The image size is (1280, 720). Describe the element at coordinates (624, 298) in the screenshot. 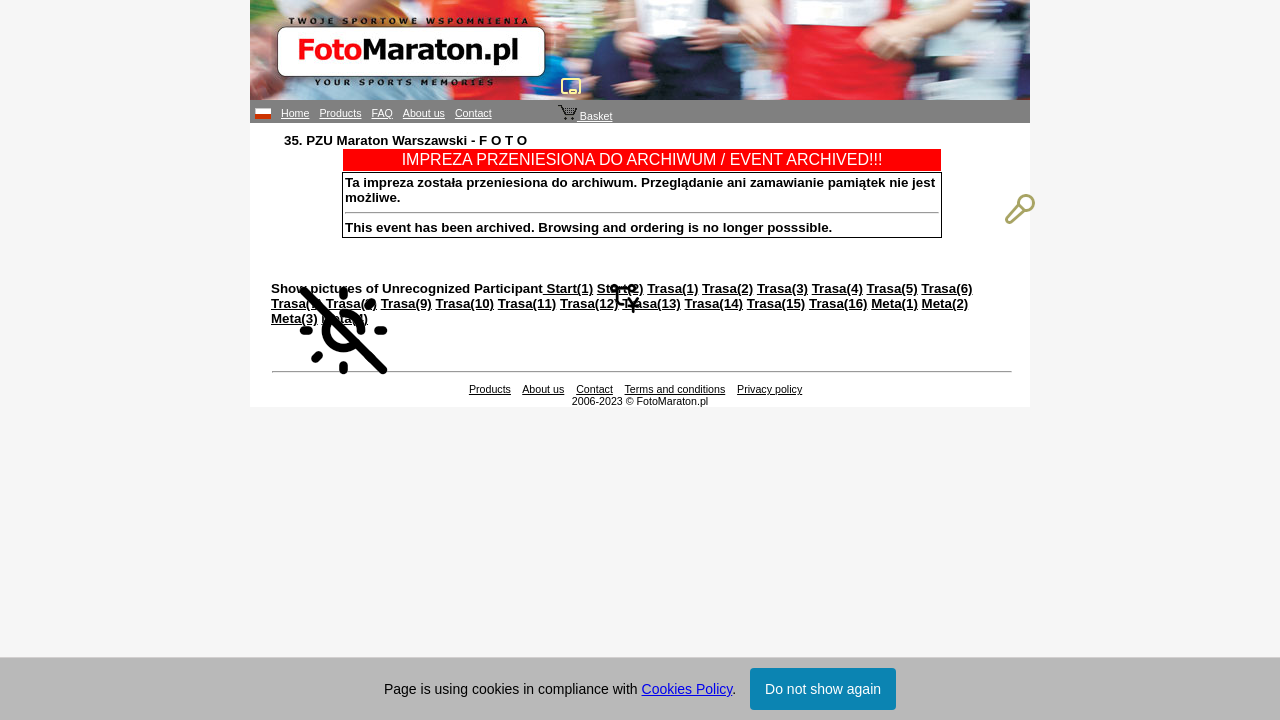

I see `transfer funds in yuan currency` at that location.